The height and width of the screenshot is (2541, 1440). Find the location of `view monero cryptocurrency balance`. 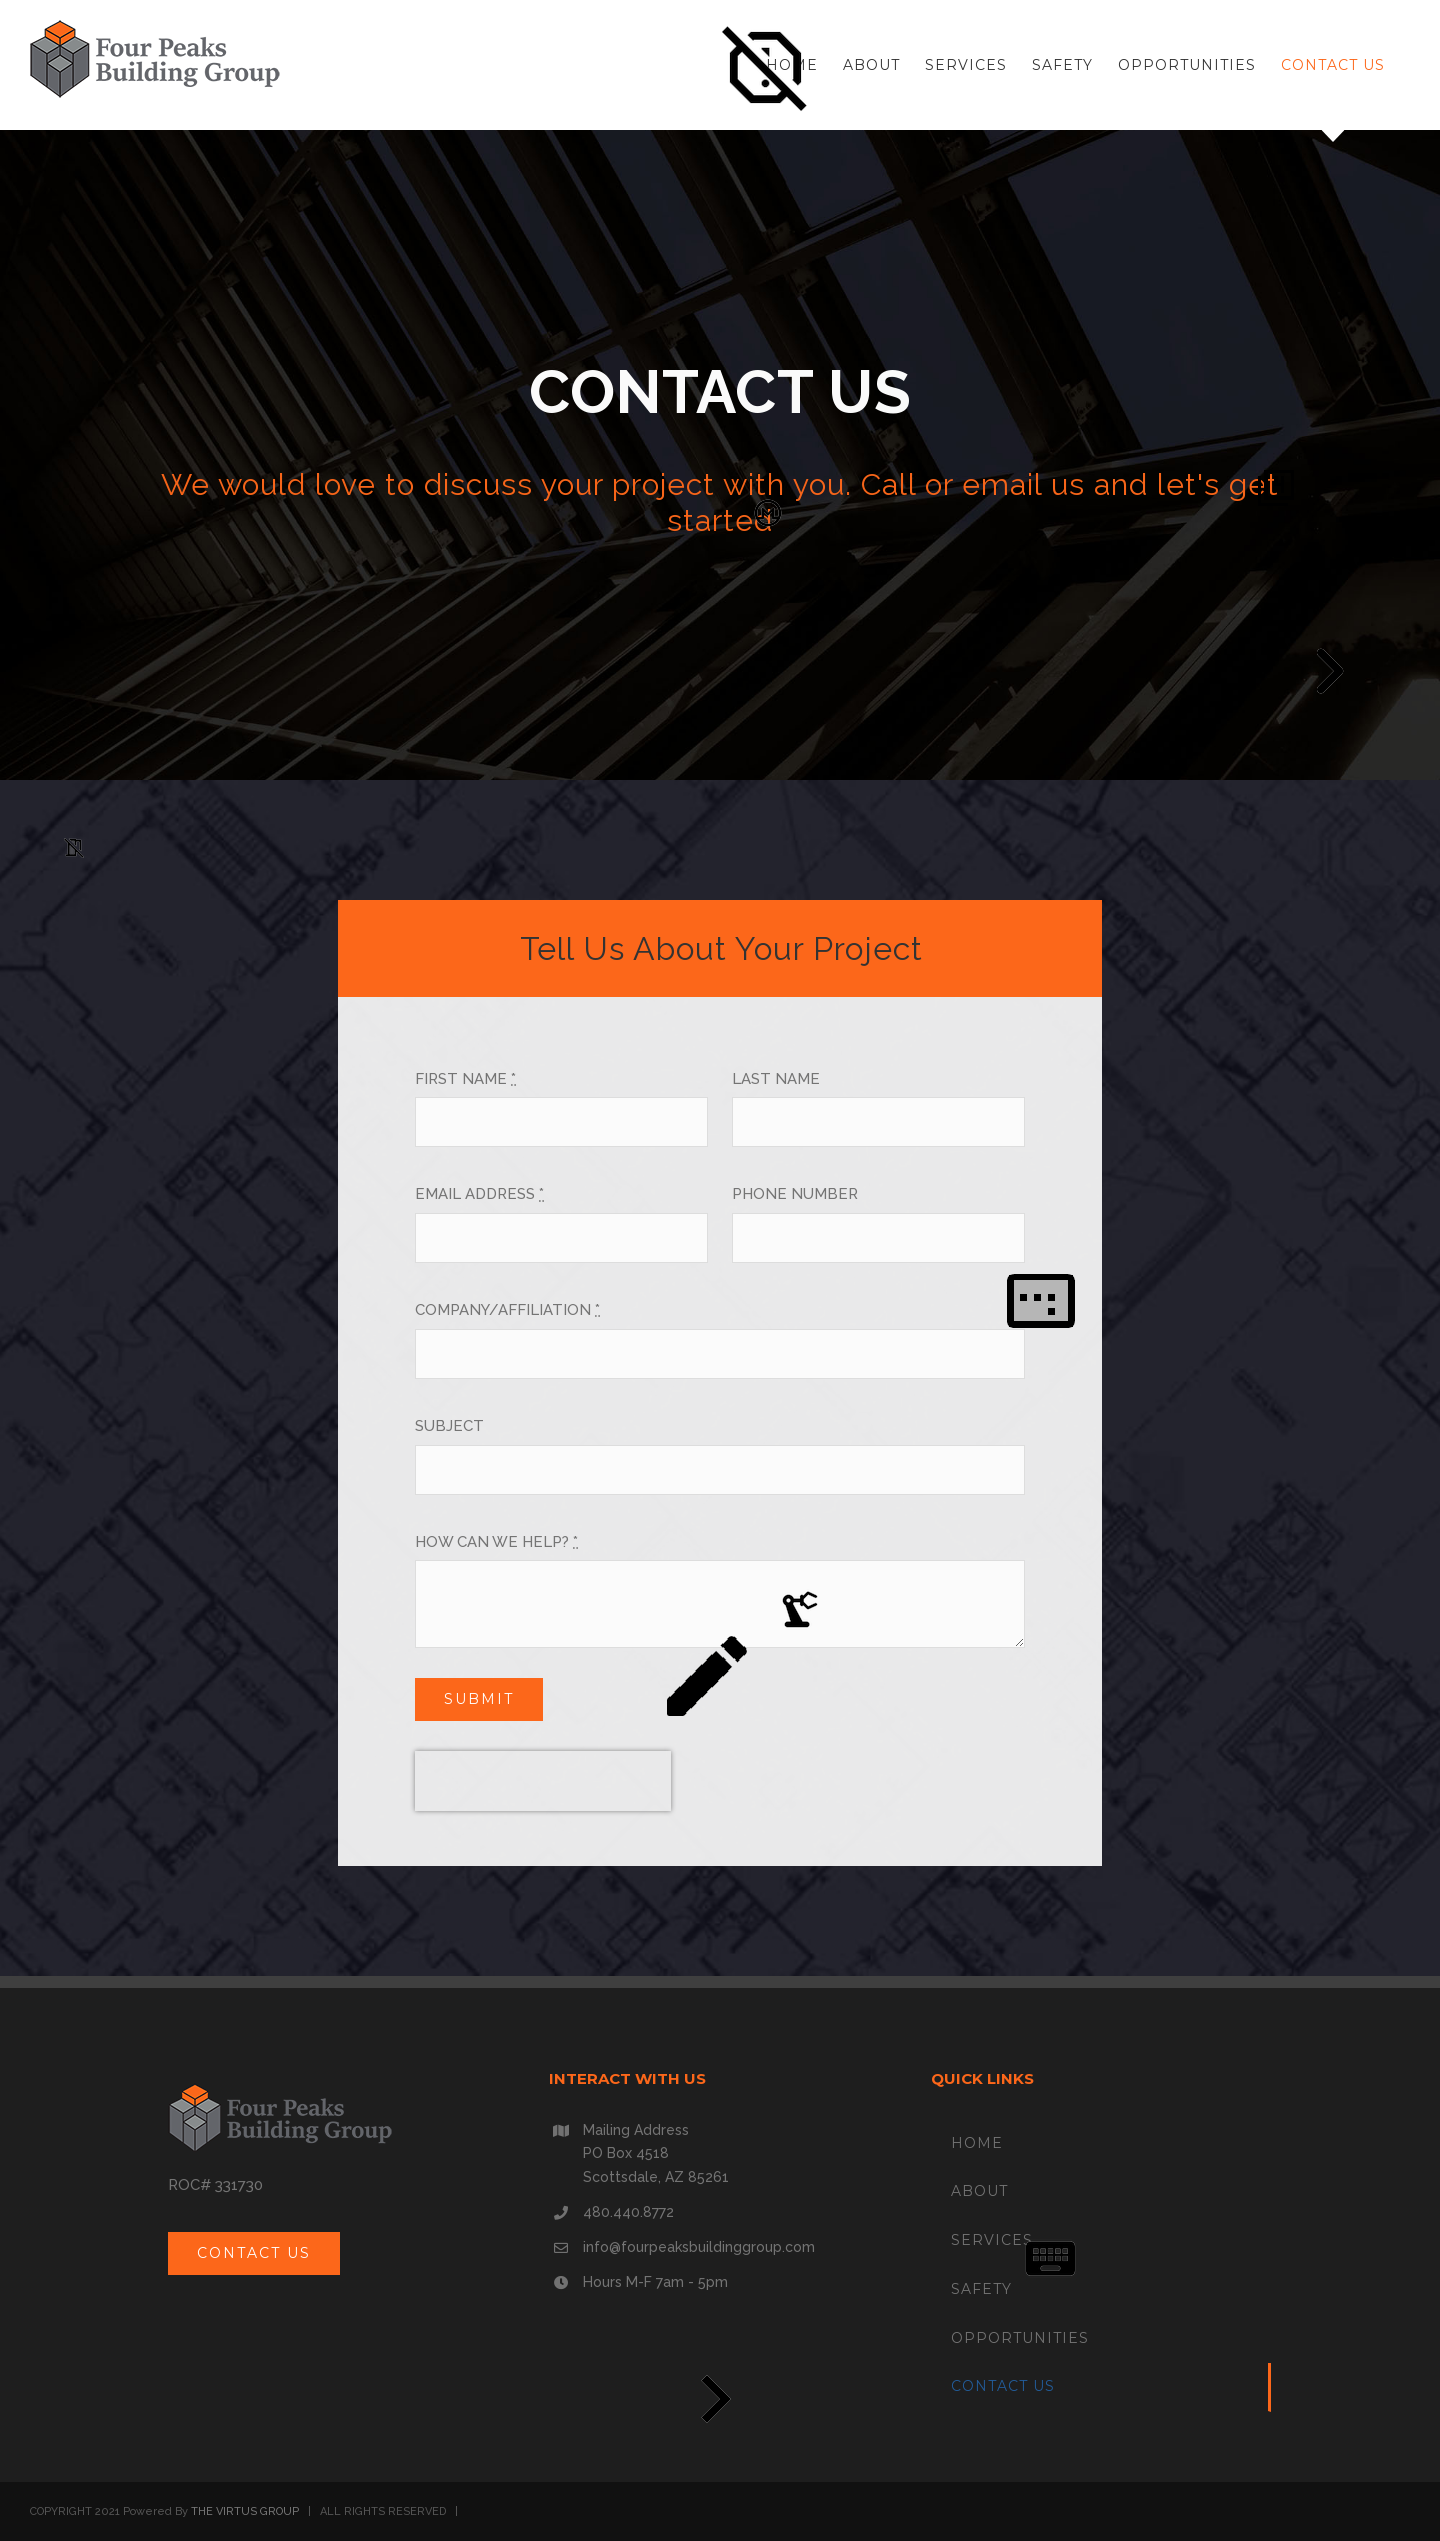

view monero cryptocurrency balance is located at coordinates (768, 513).